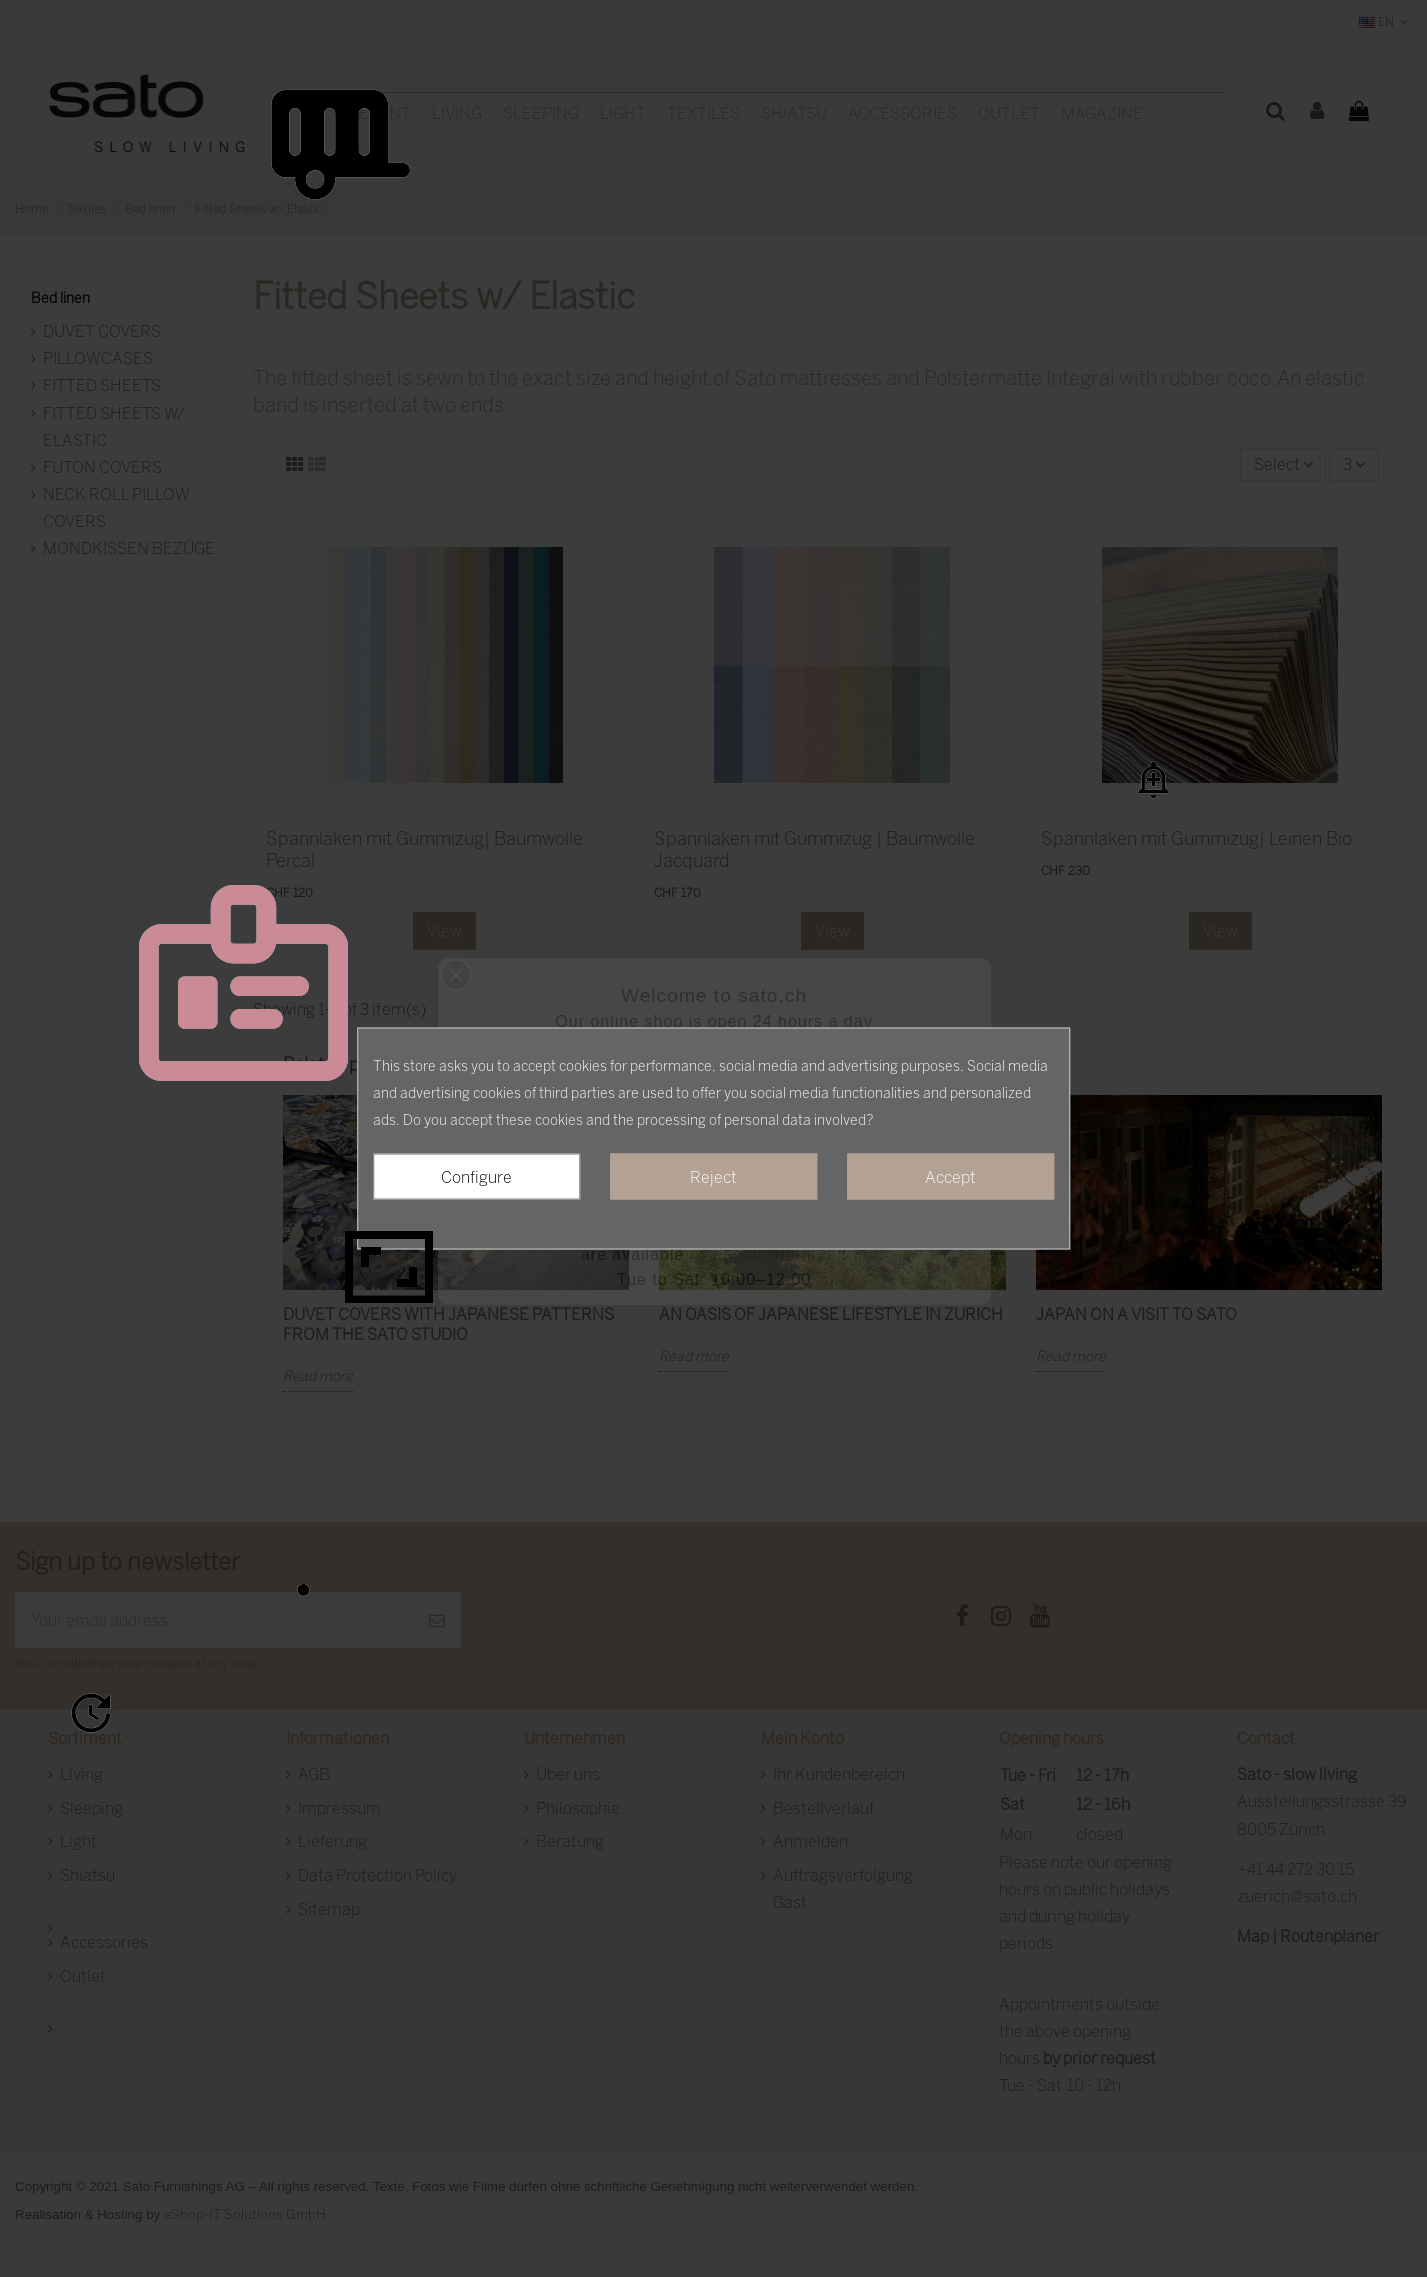 This screenshot has width=1427, height=2277. I want to click on view trailer or towing equipment options, so click(337, 141).